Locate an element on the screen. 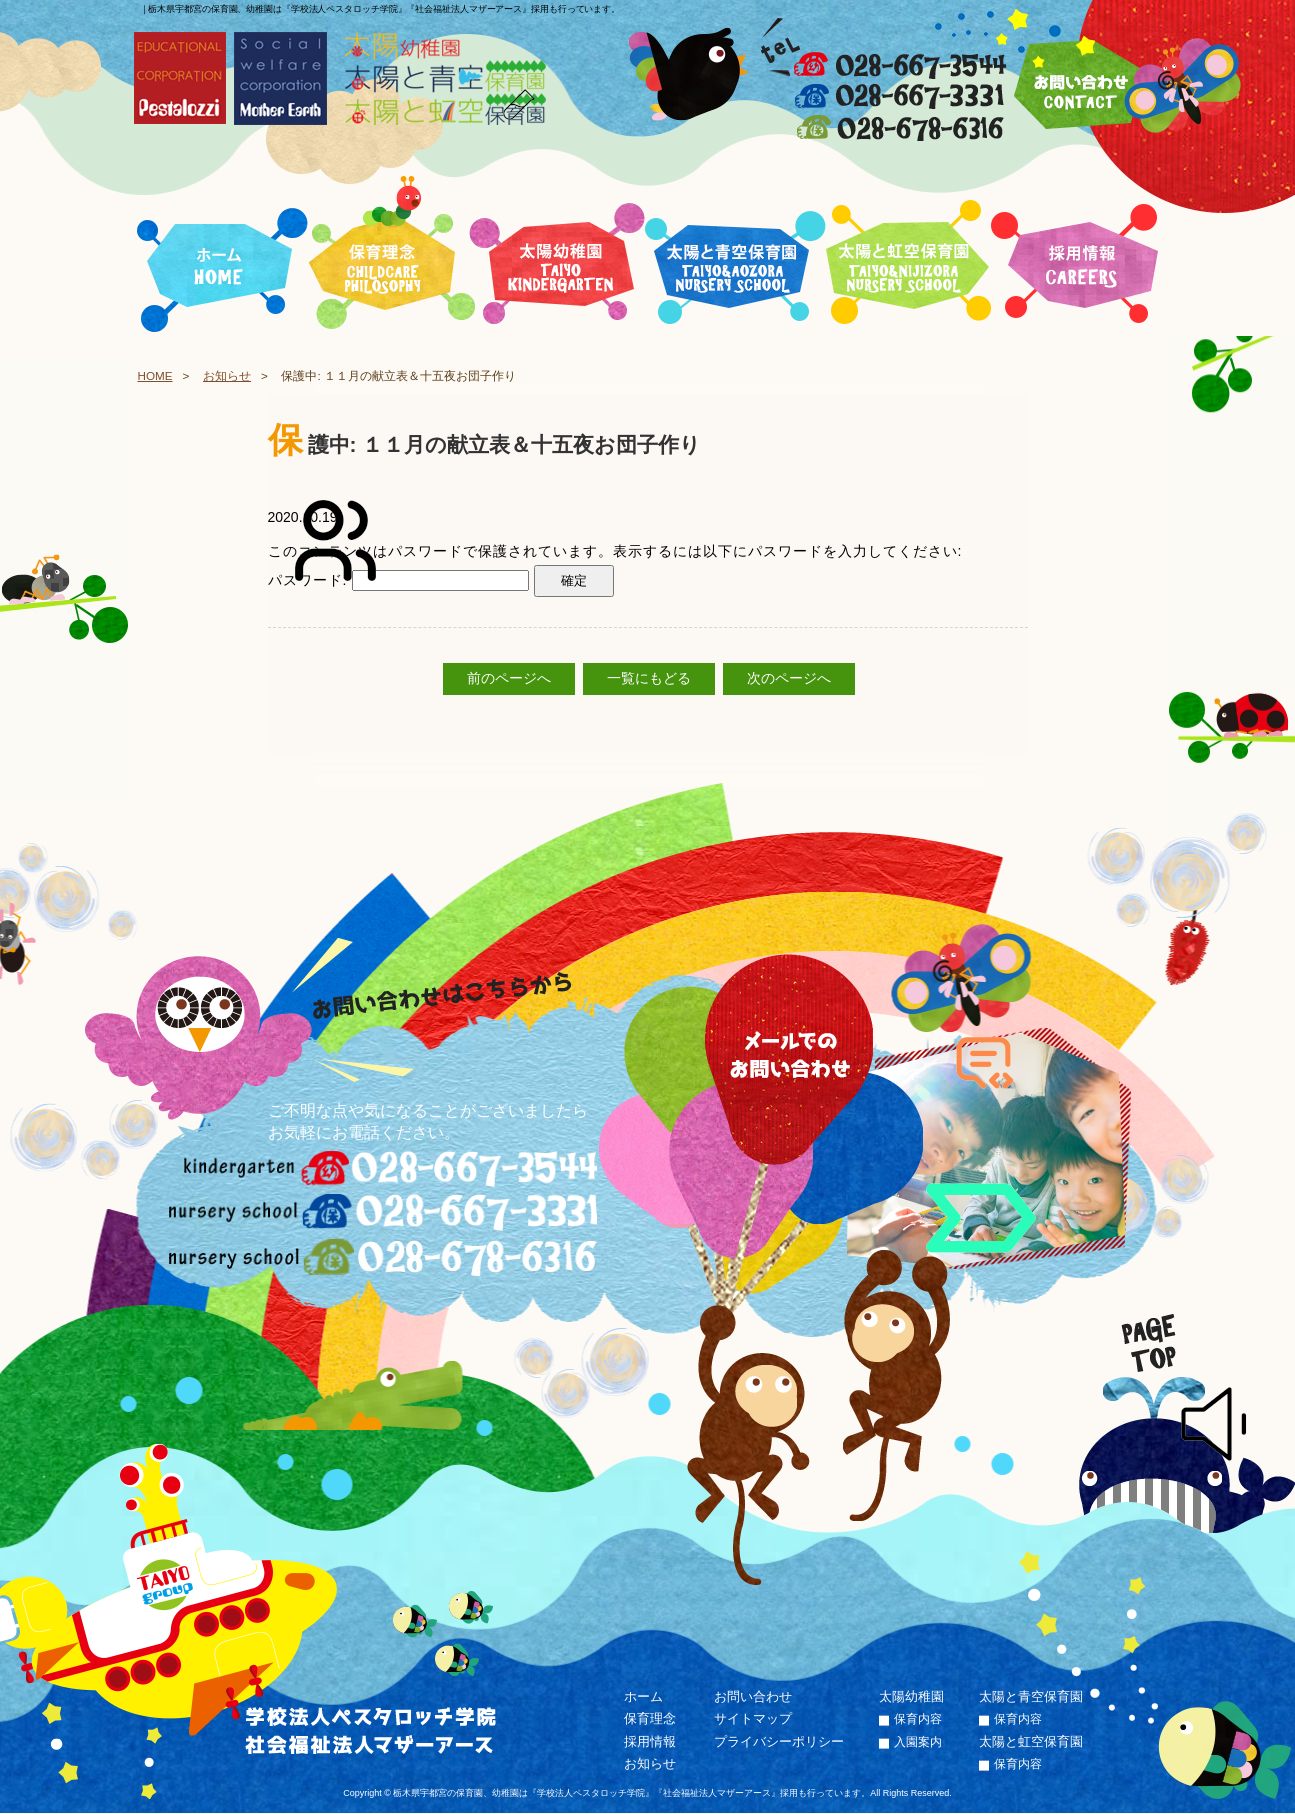 The width and height of the screenshot is (1295, 1814). view code snippets in messages is located at coordinates (983, 1061).